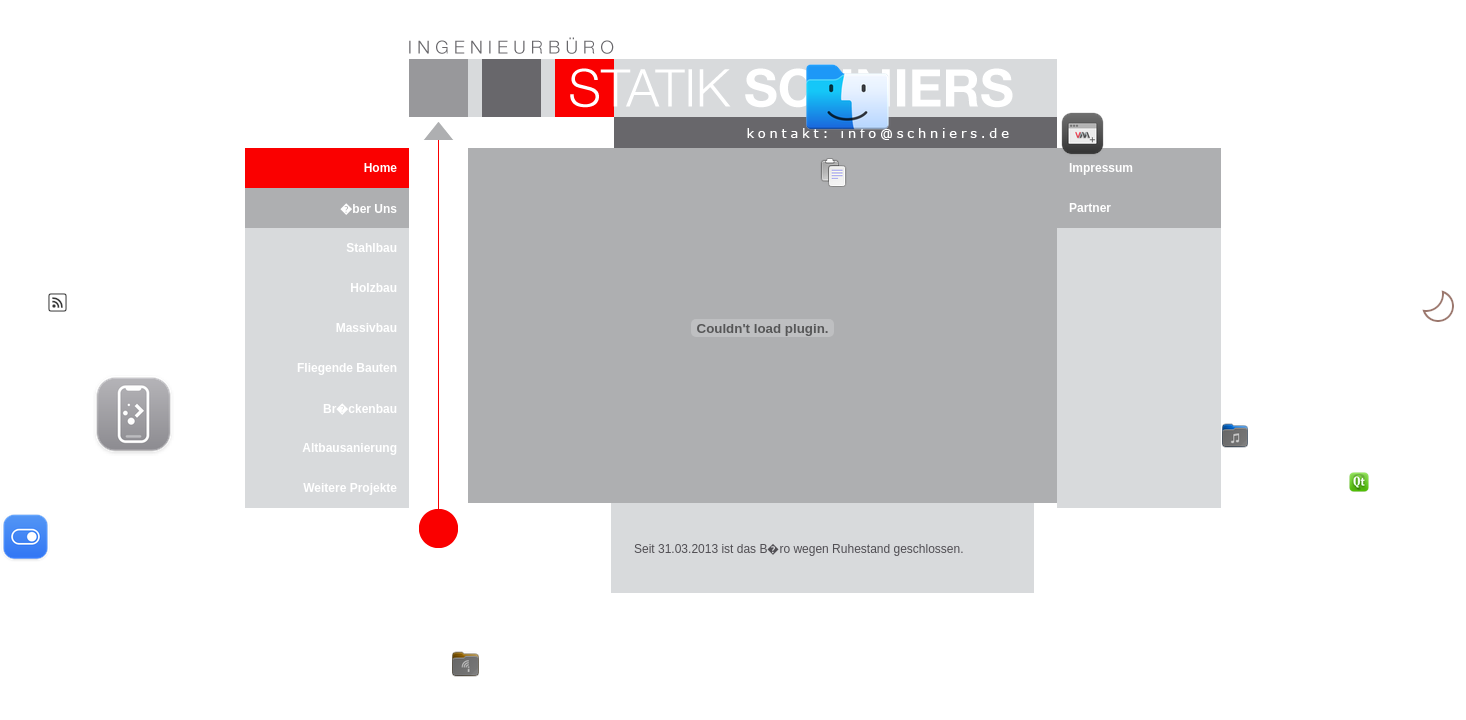 This screenshot has width=1466, height=720. What do you see at coordinates (833, 172) in the screenshot?
I see `paste content from clipboard` at bounding box center [833, 172].